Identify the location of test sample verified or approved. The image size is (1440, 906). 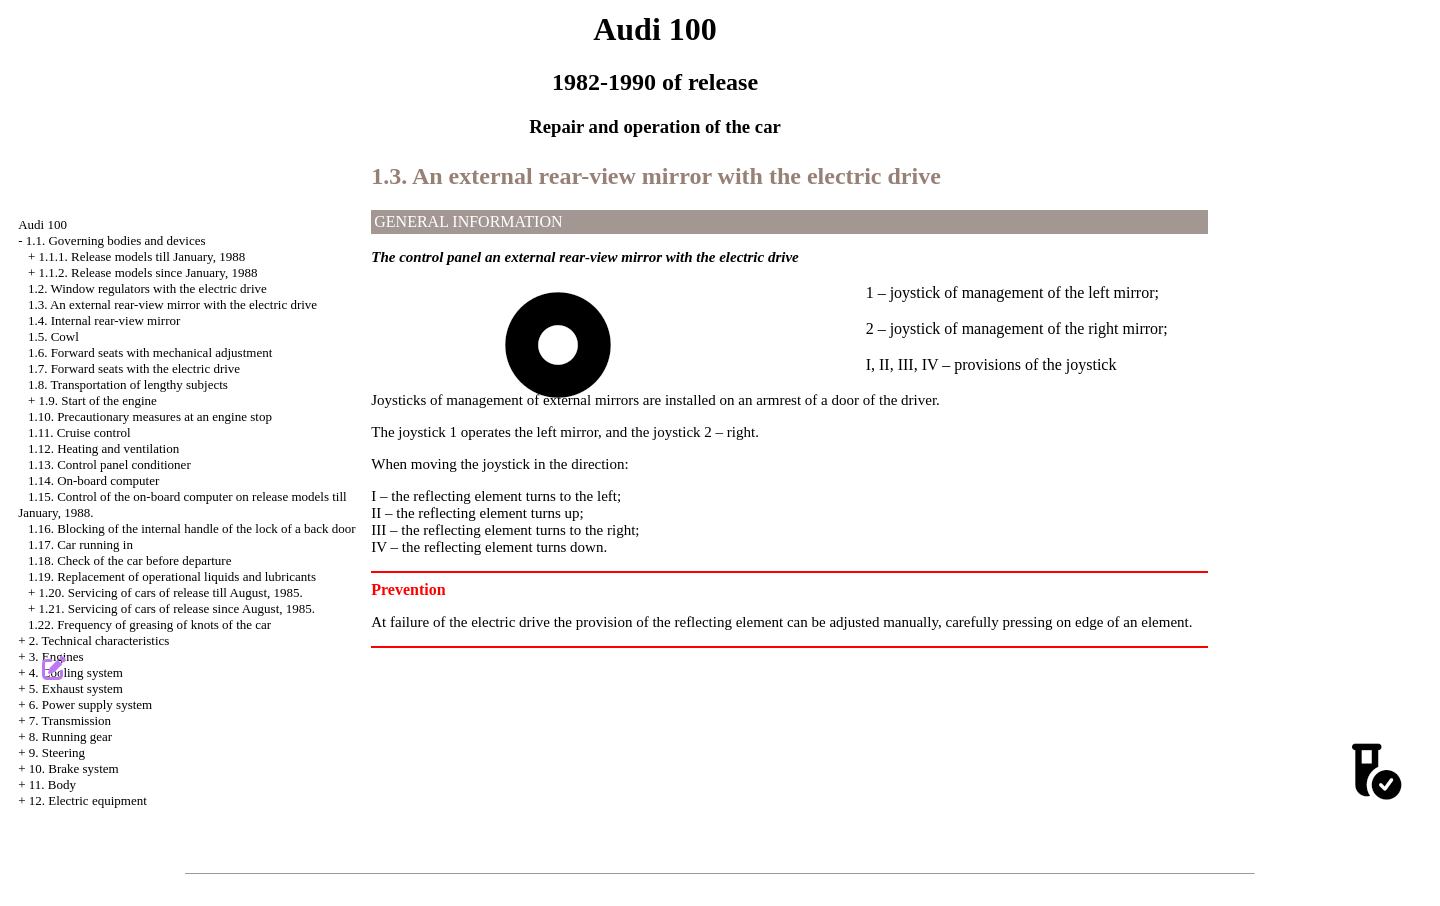
(1375, 770).